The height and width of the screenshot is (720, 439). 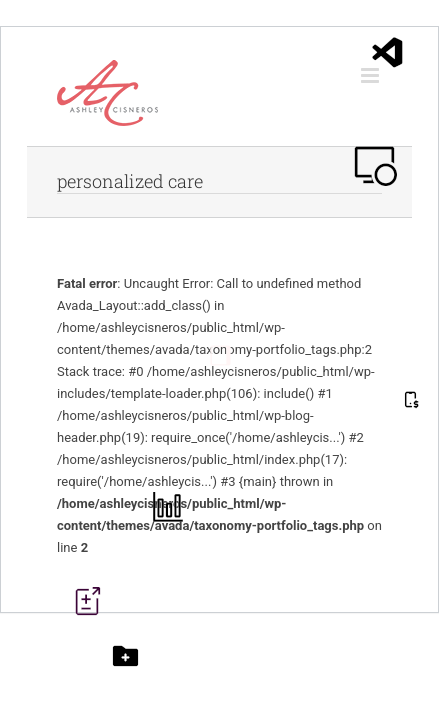 I want to click on go to active editing session, so click(x=87, y=602).